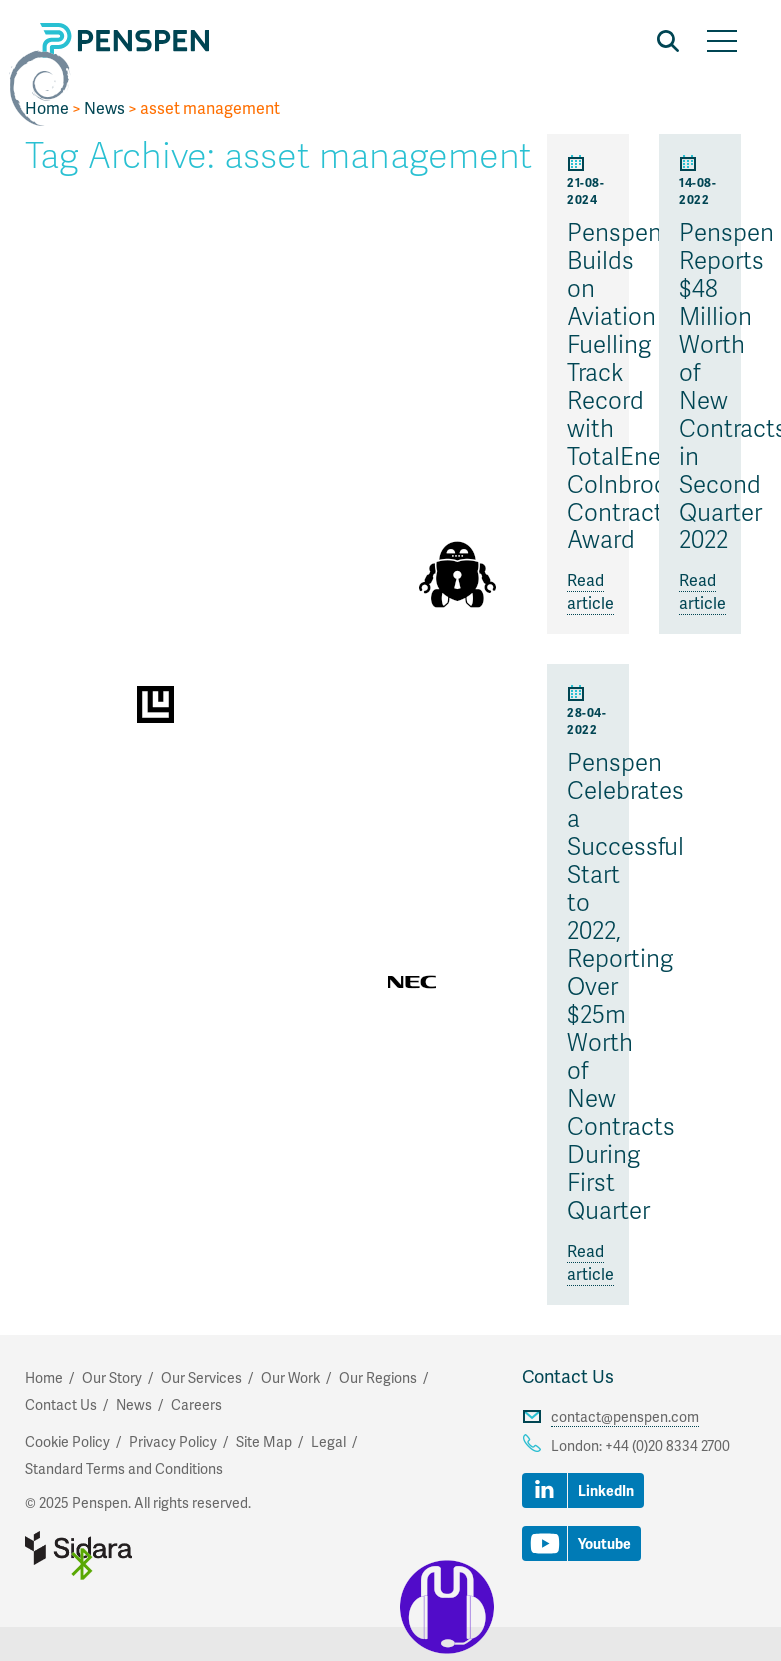 This screenshot has height=1661, width=781. Describe the element at coordinates (412, 982) in the screenshot. I see `NEC corporation brand logo` at that location.